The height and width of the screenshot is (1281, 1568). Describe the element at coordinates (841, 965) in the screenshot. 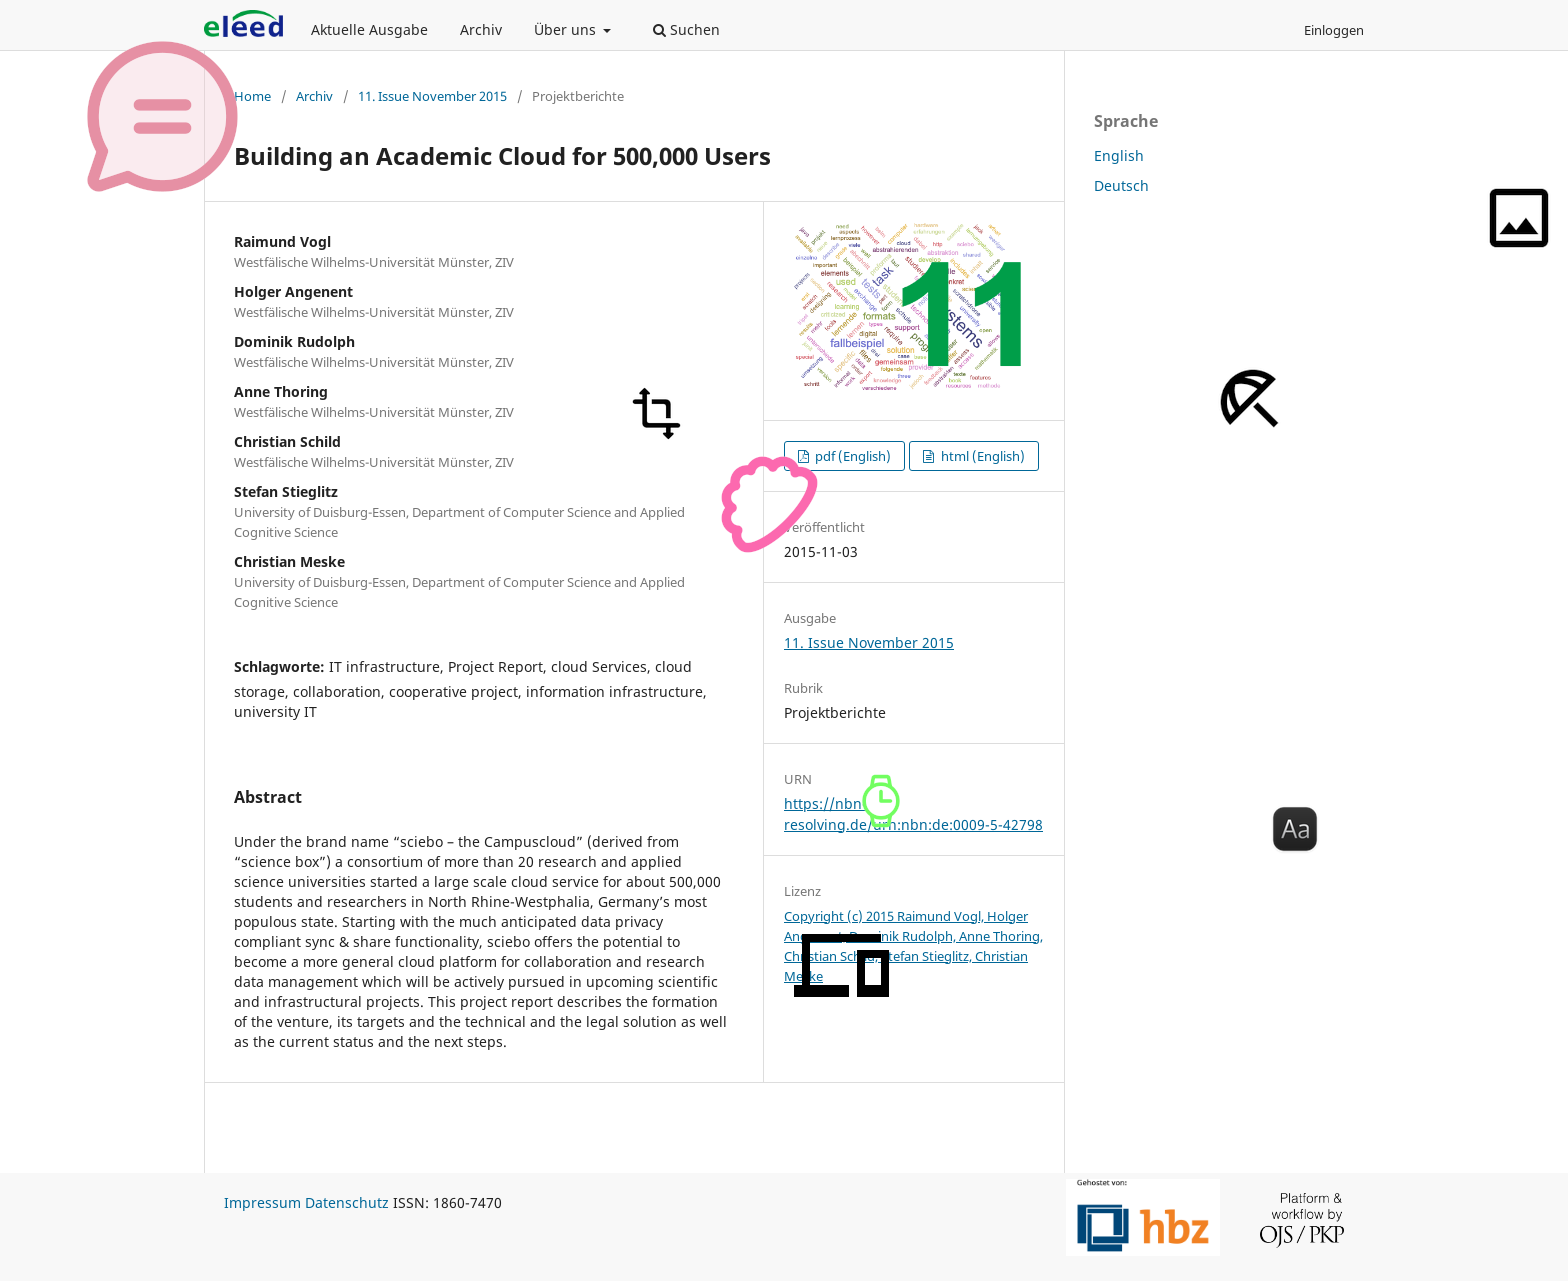

I see `connect phone to computer or tablet` at that location.